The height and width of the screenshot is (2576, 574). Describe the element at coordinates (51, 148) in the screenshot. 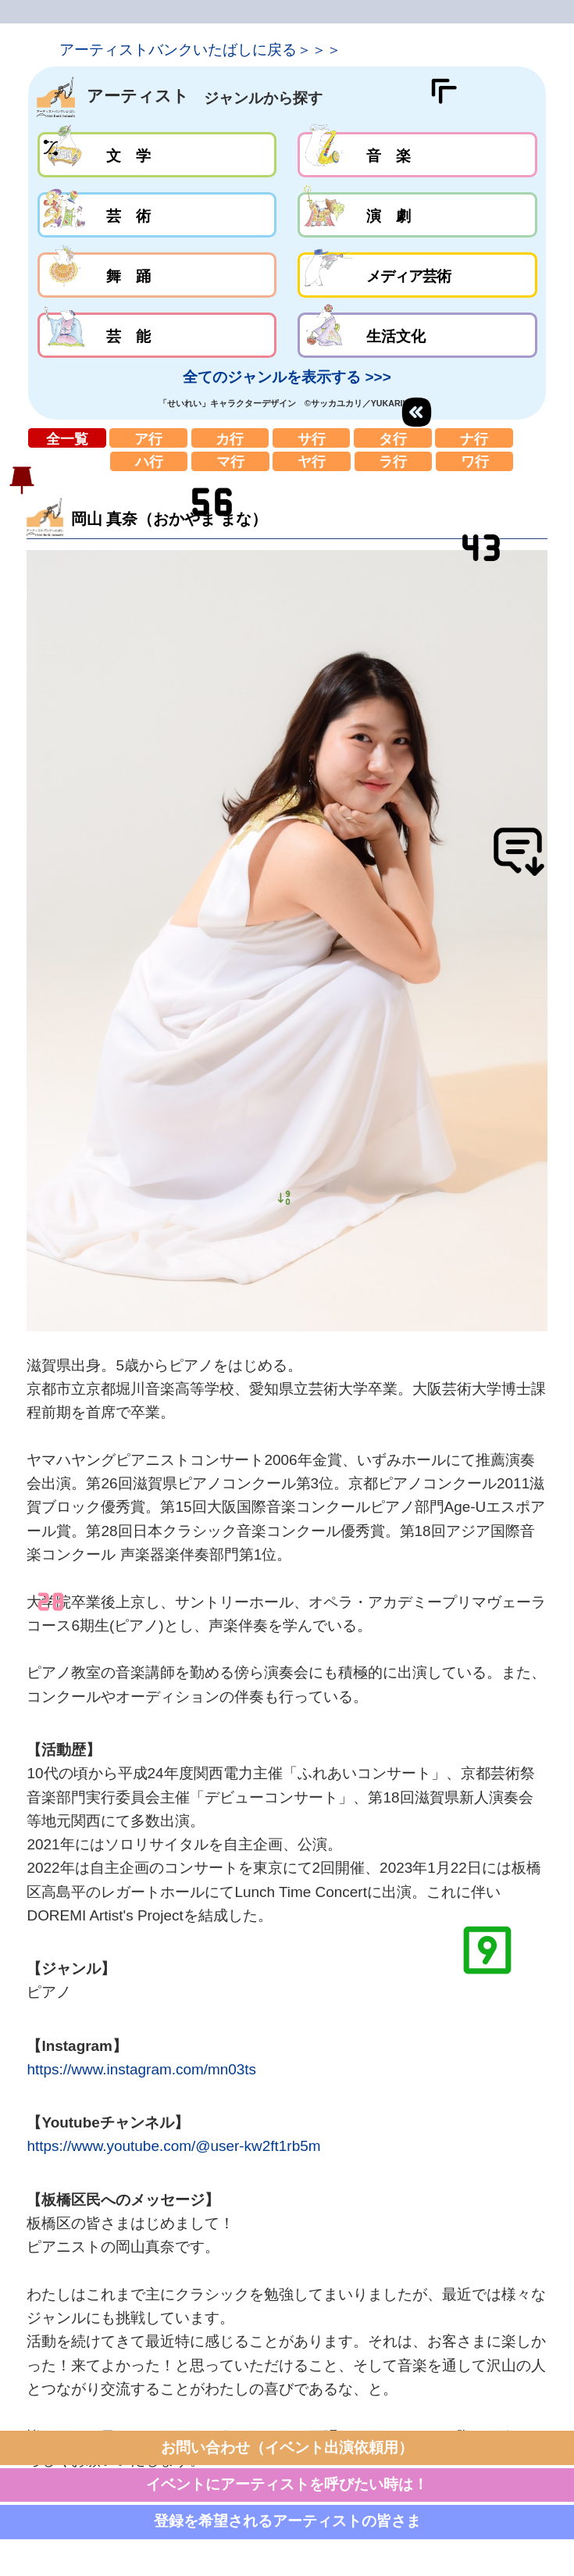

I see `adjust animation easing curve control points` at that location.